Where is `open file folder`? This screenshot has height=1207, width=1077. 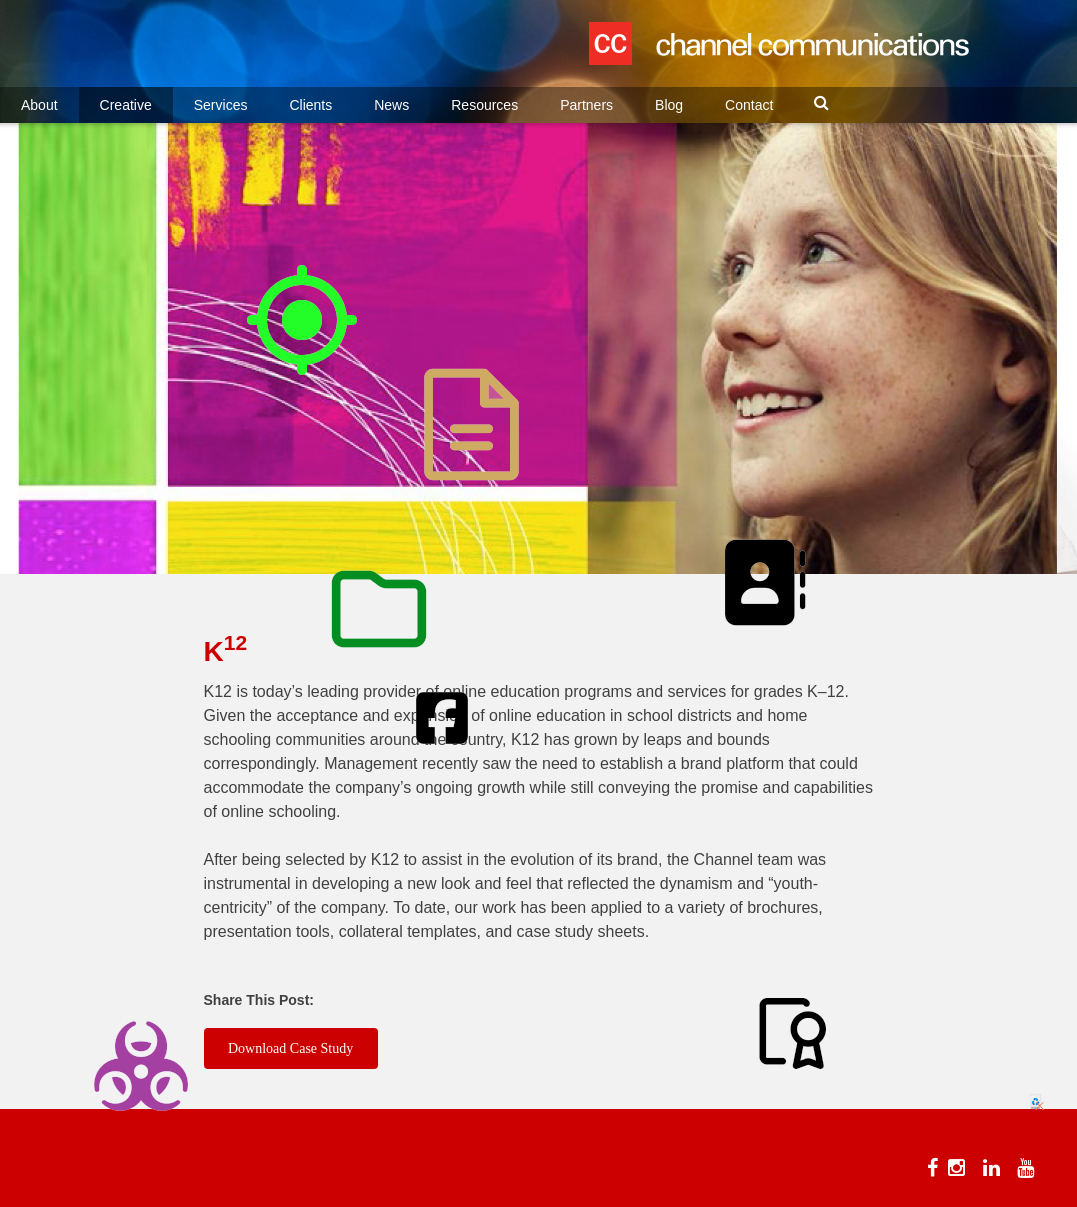 open file folder is located at coordinates (379, 612).